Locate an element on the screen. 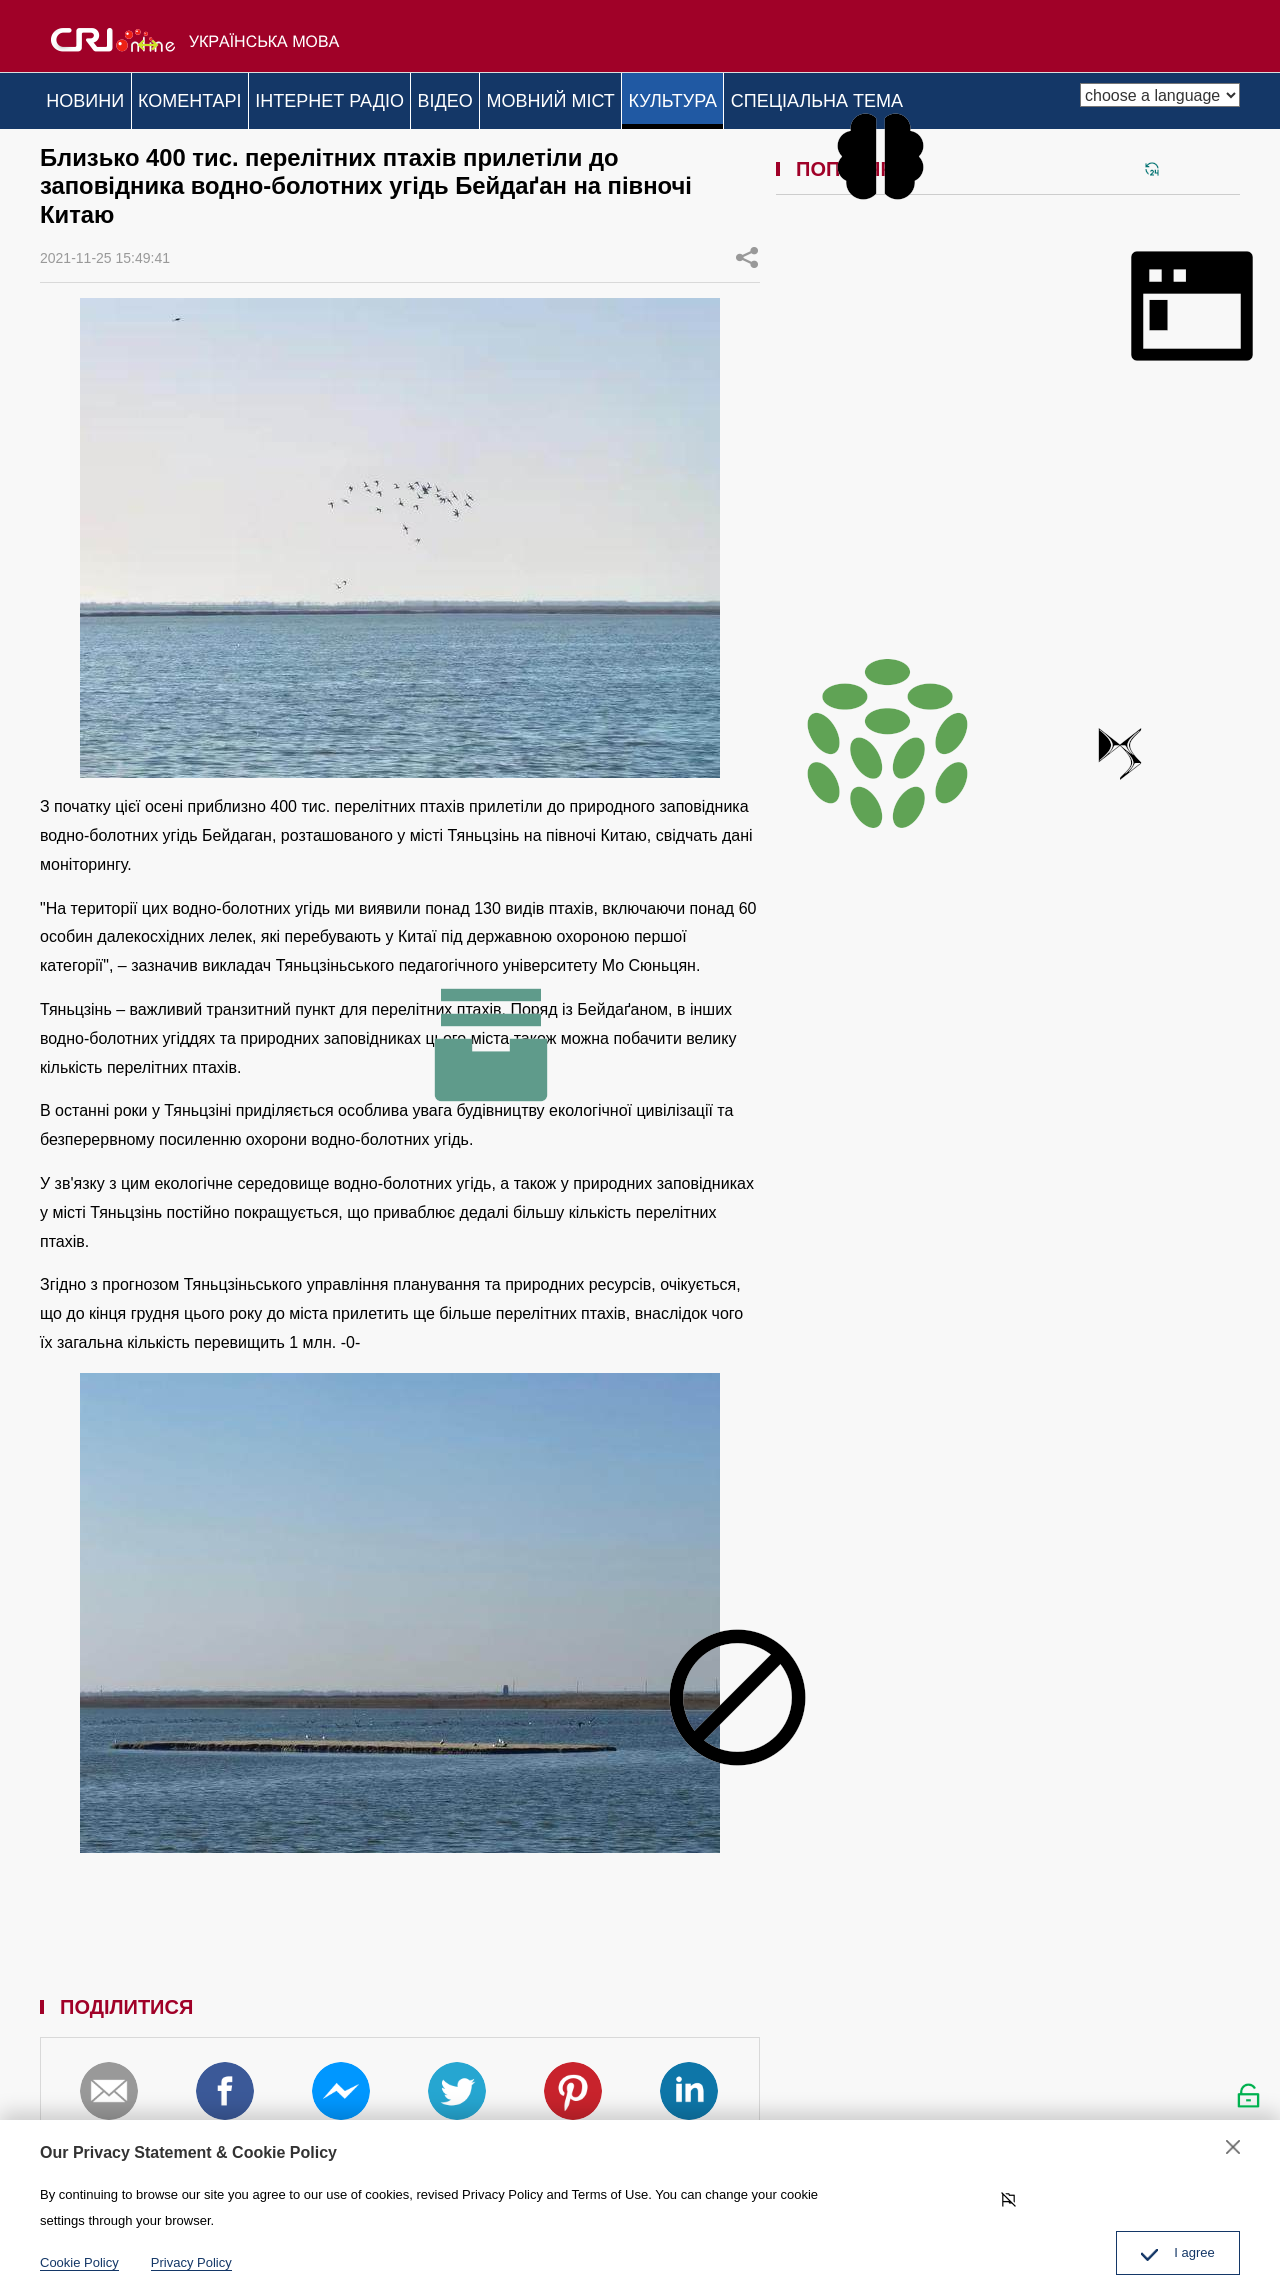 This screenshot has height=2295, width=1280. unlock a secured item or feature is located at coordinates (1248, 2095).